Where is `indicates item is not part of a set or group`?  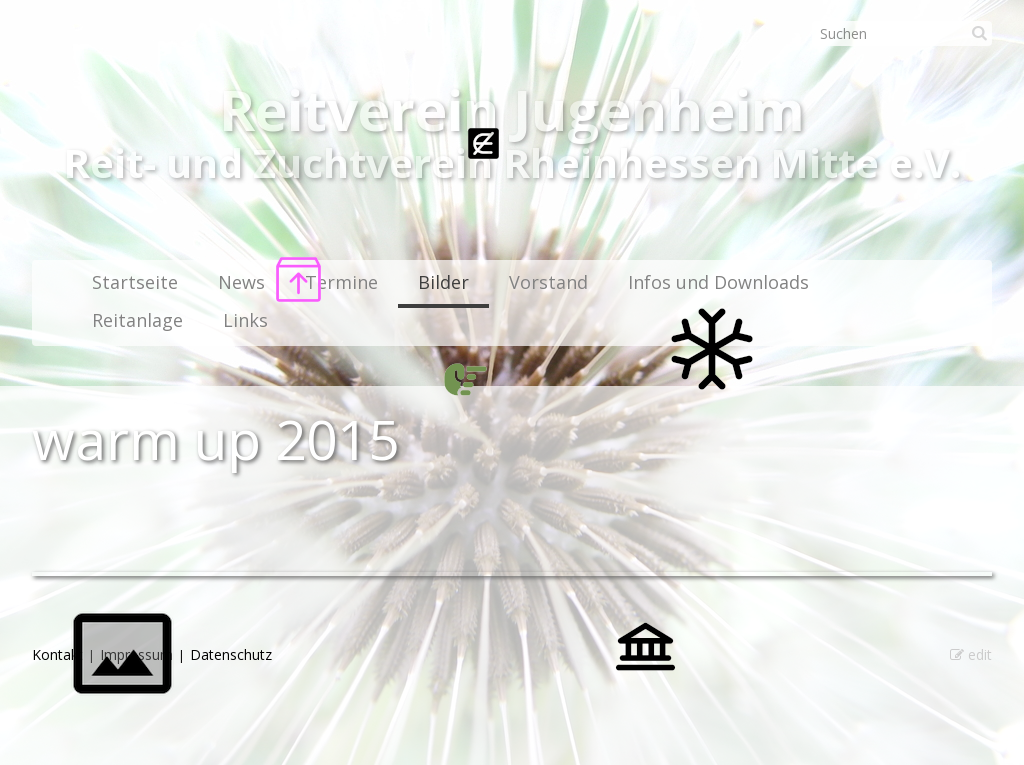 indicates item is not part of a set or group is located at coordinates (483, 143).